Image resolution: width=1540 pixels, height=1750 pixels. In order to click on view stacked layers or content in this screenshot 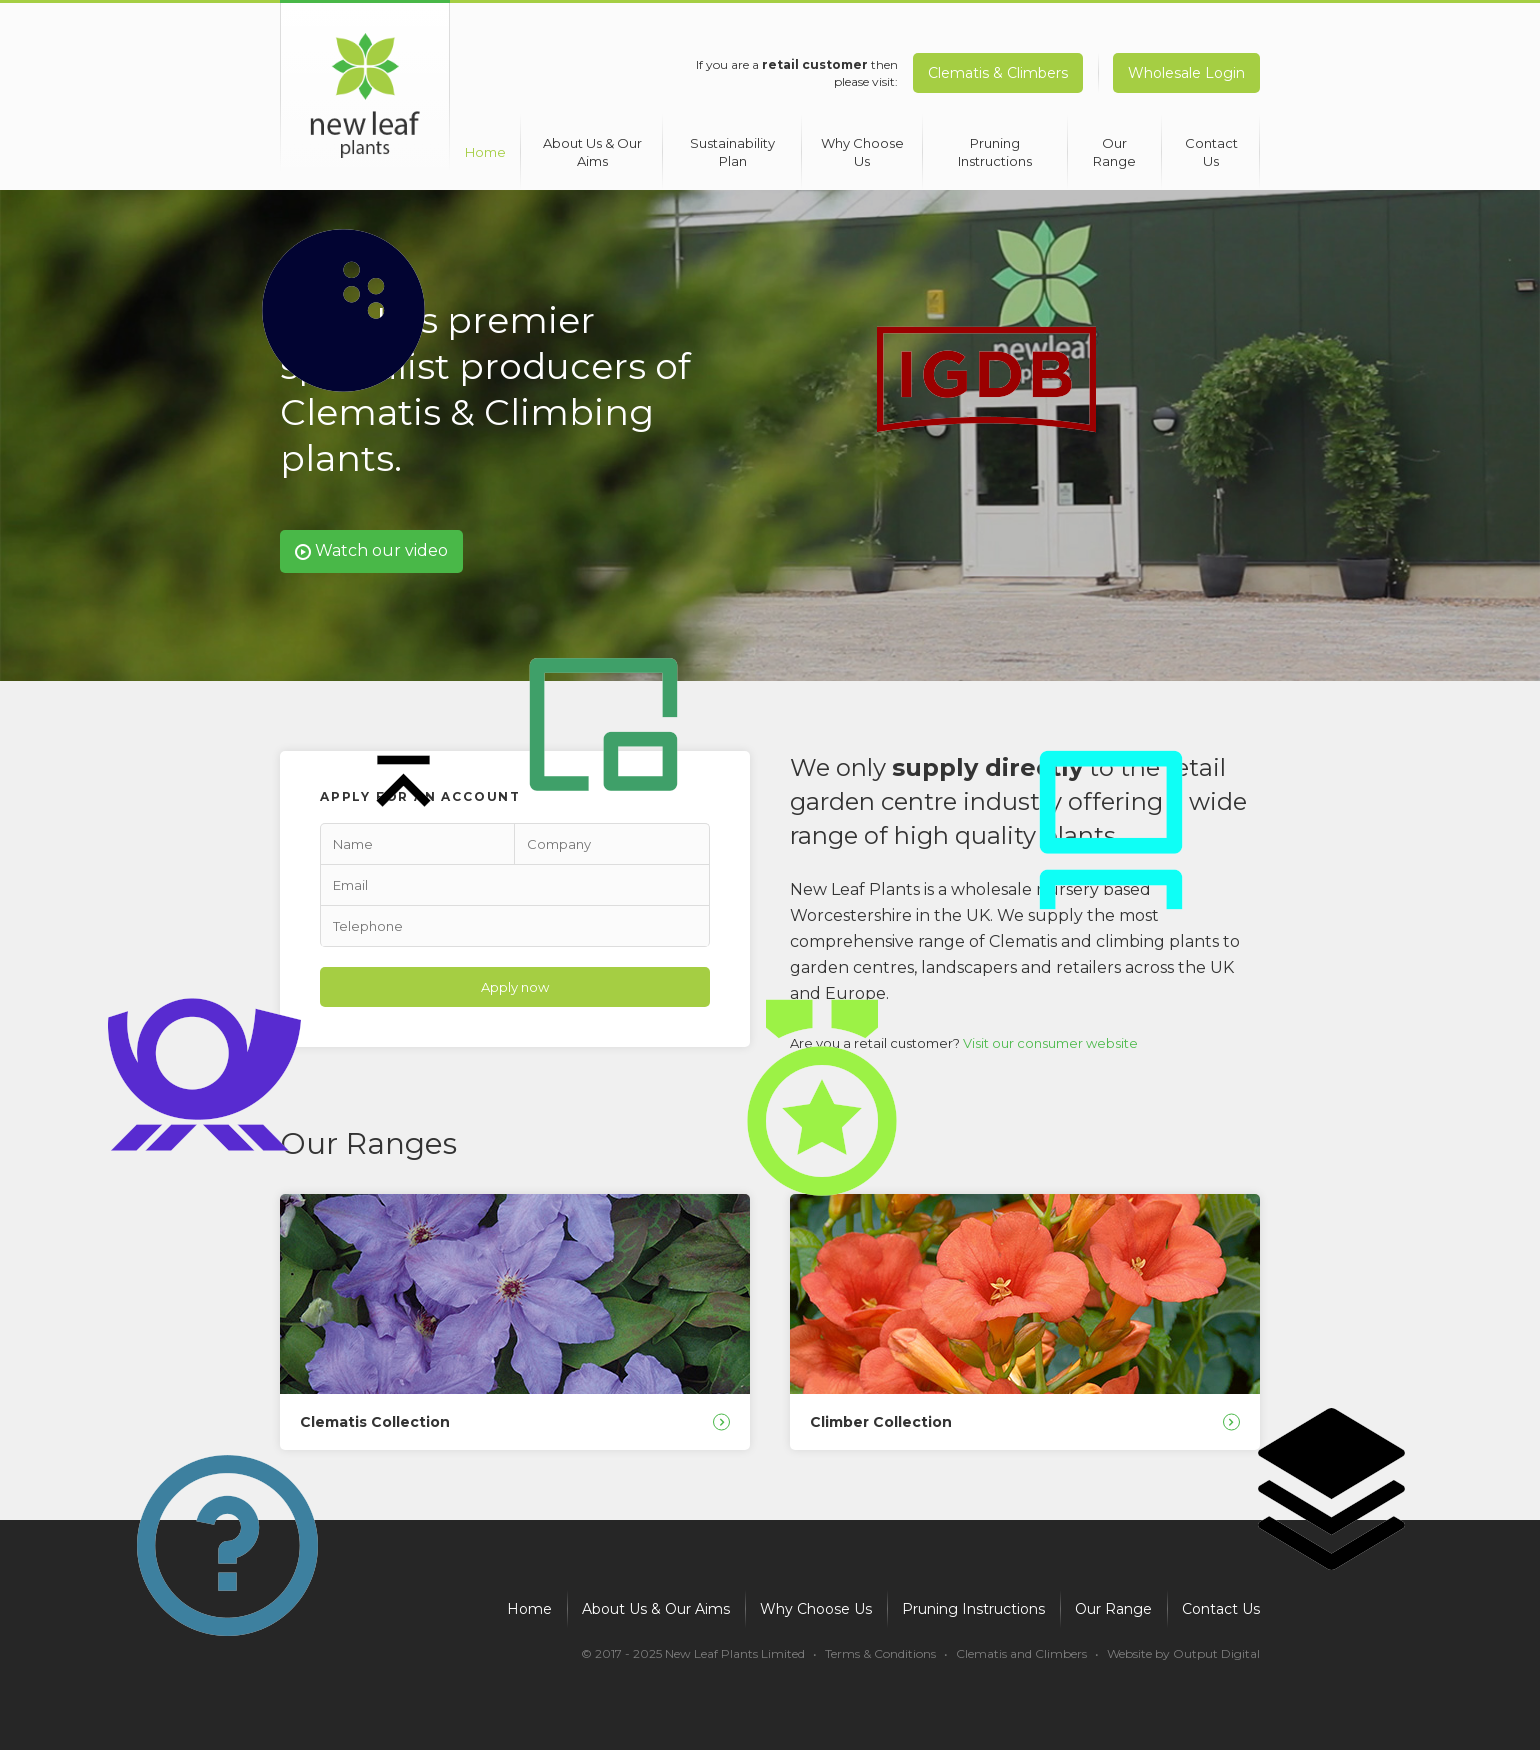, I will do `click(1331, 1491)`.